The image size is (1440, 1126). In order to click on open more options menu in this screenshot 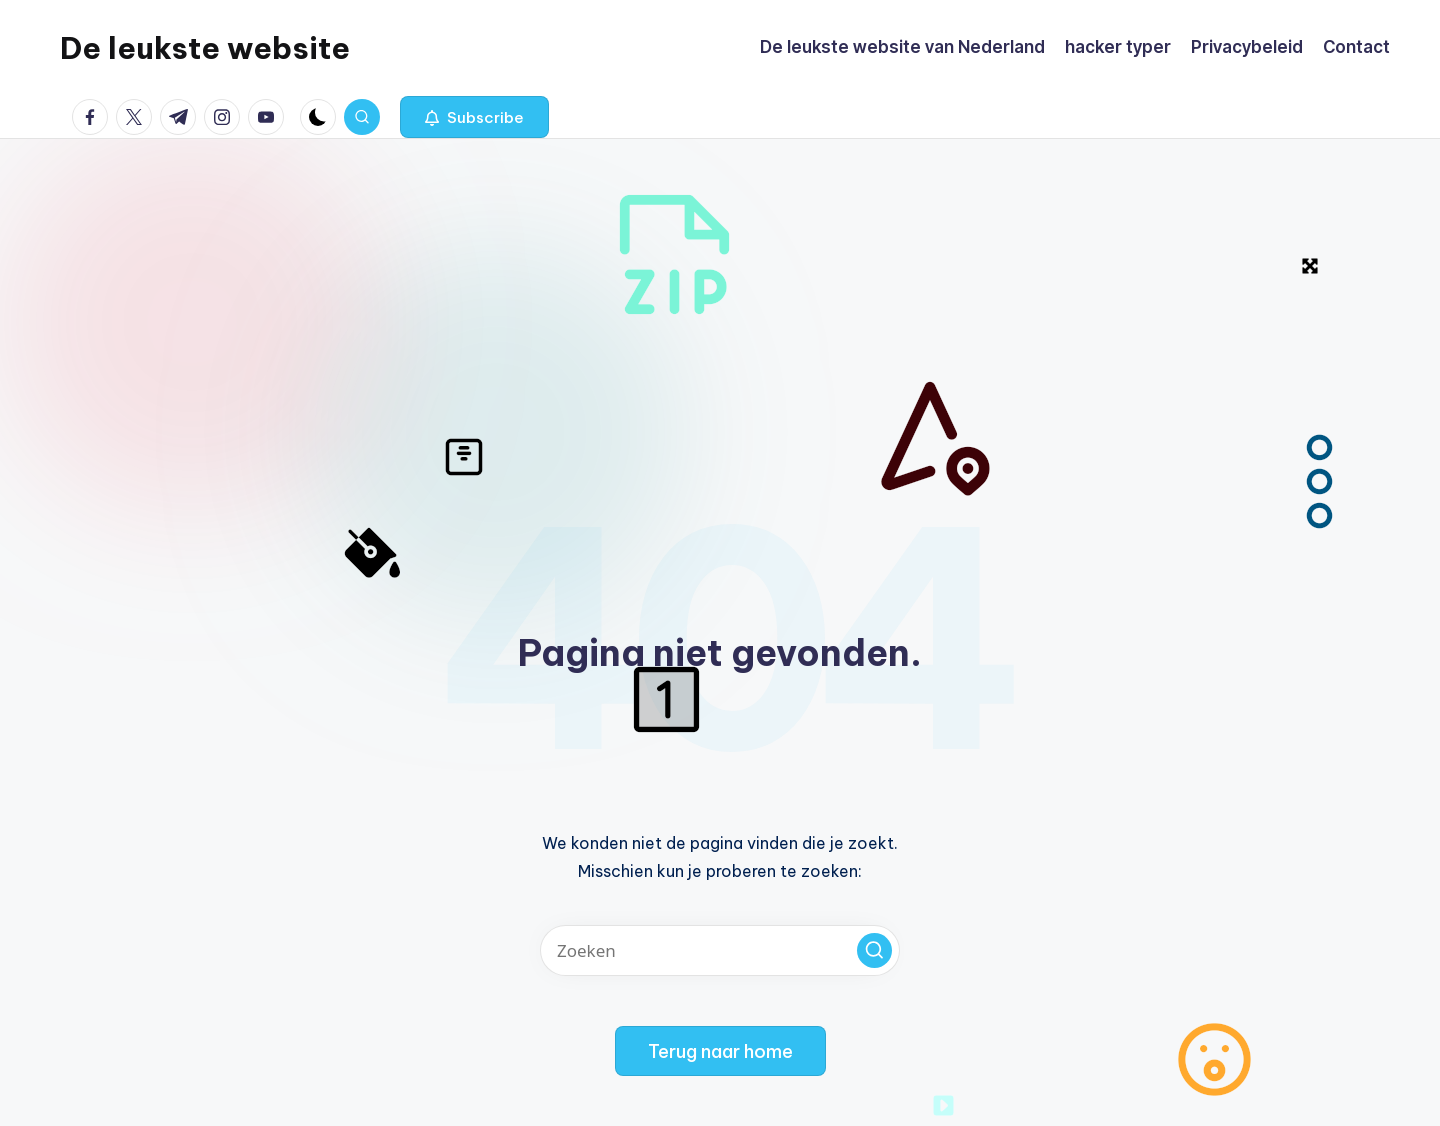, I will do `click(1319, 481)`.